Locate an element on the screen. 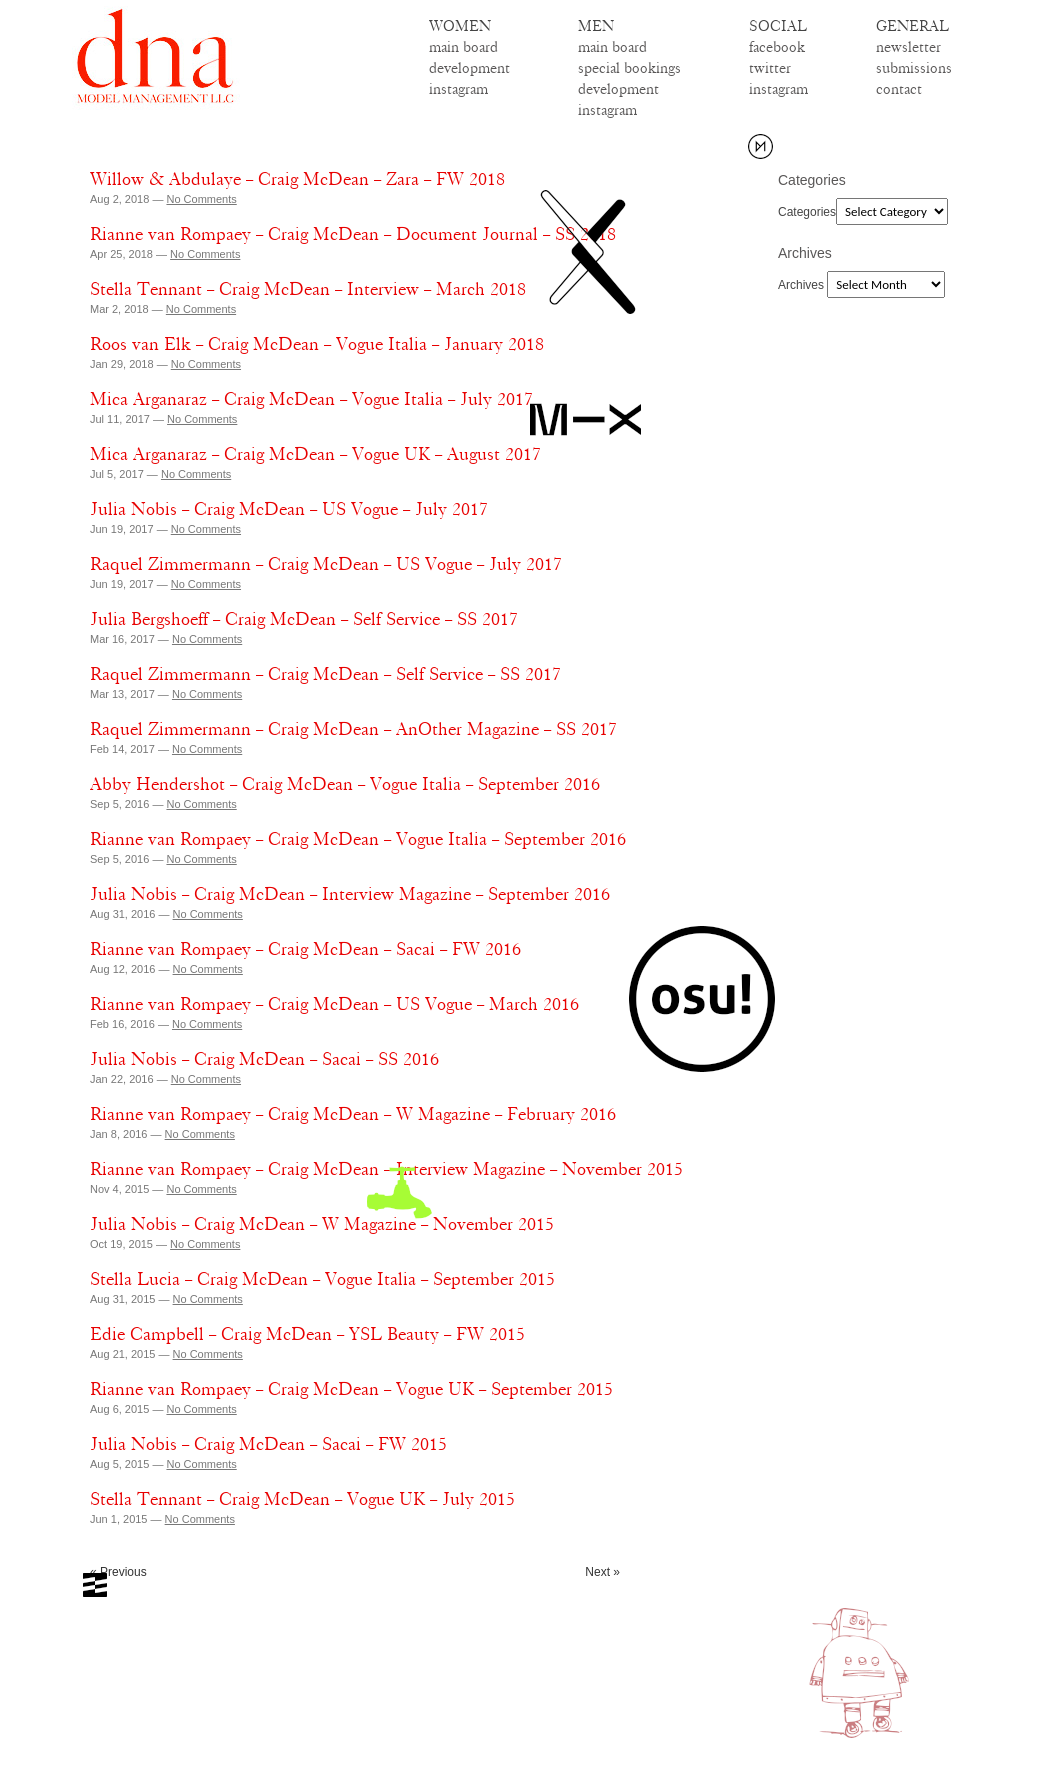 Image resolution: width=1038 pixels, height=1776 pixels. osmc media center application logo is located at coordinates (760, 146).